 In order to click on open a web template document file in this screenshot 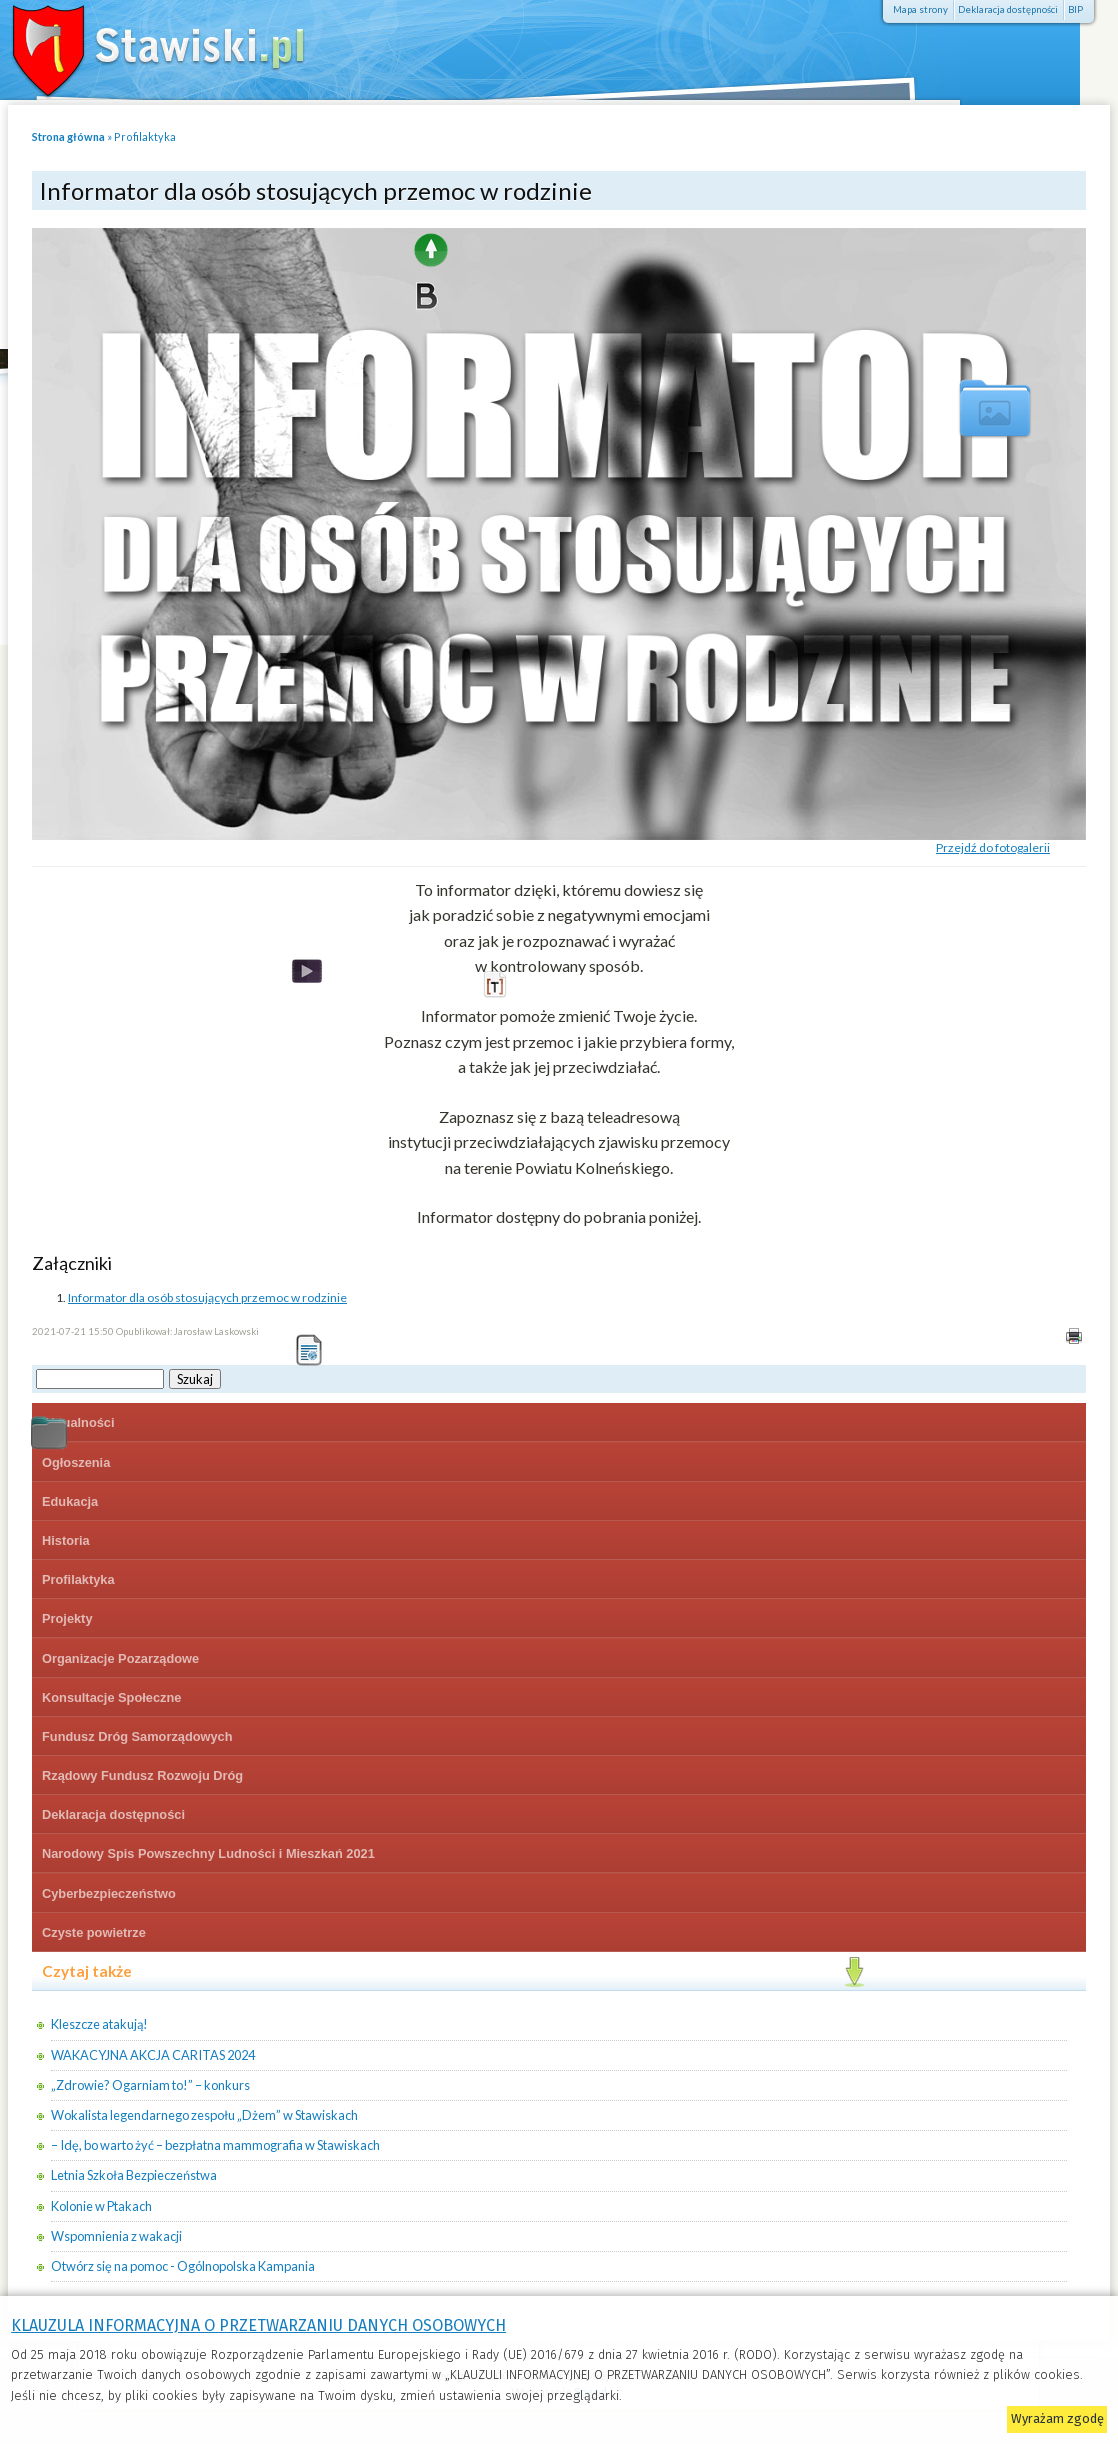, I will do `click(309, 1350)`.